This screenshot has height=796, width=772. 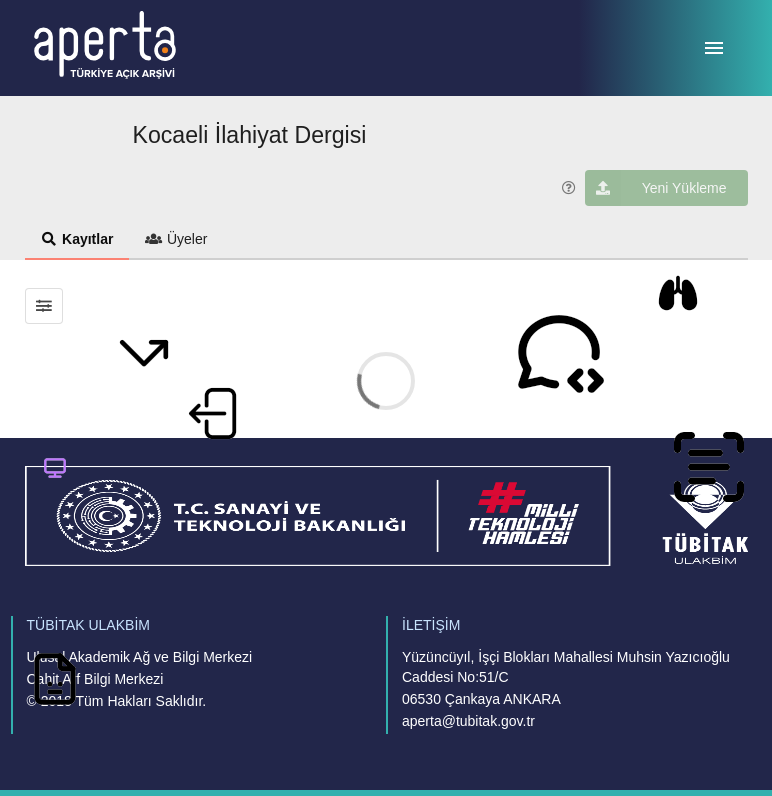 I want to click on access respiratory health information, so click(x=678, y=293).